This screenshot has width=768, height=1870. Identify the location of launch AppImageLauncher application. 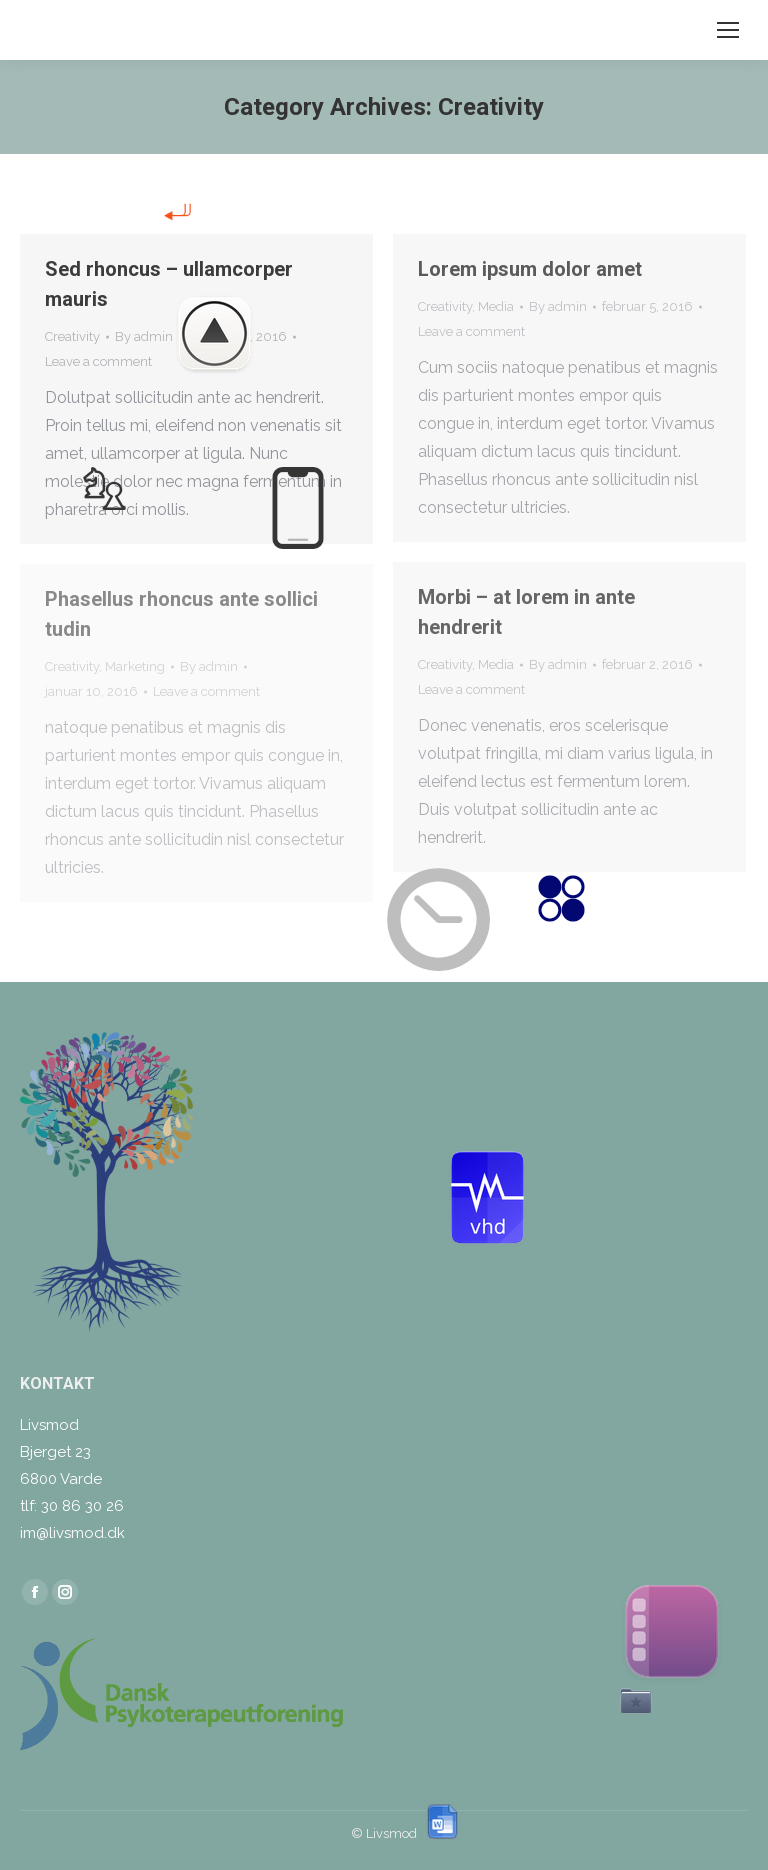
(214, 333).